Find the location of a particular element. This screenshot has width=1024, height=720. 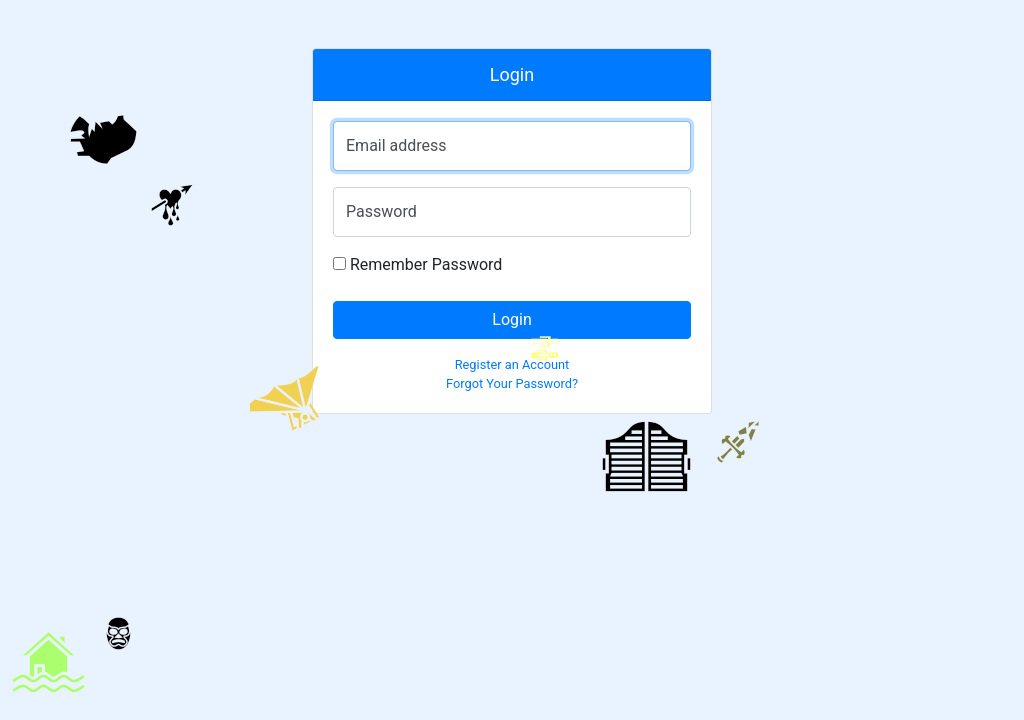

access hang gliding or paragliding activities is located at coordinates (284, 398).